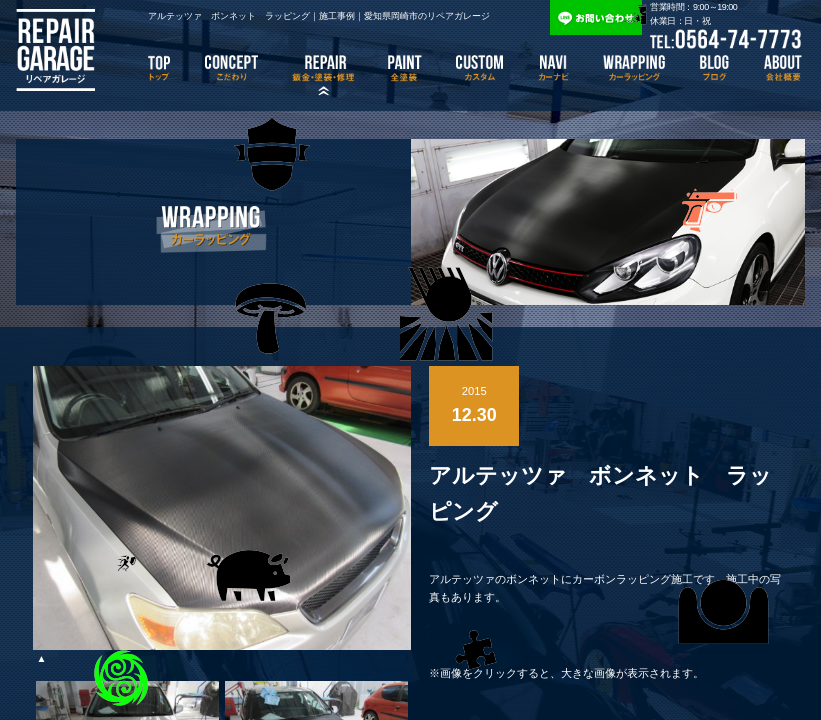  Describe the element at coordinates (476, 650) in the screenshot. I see `access plugins or extensions` at that location.